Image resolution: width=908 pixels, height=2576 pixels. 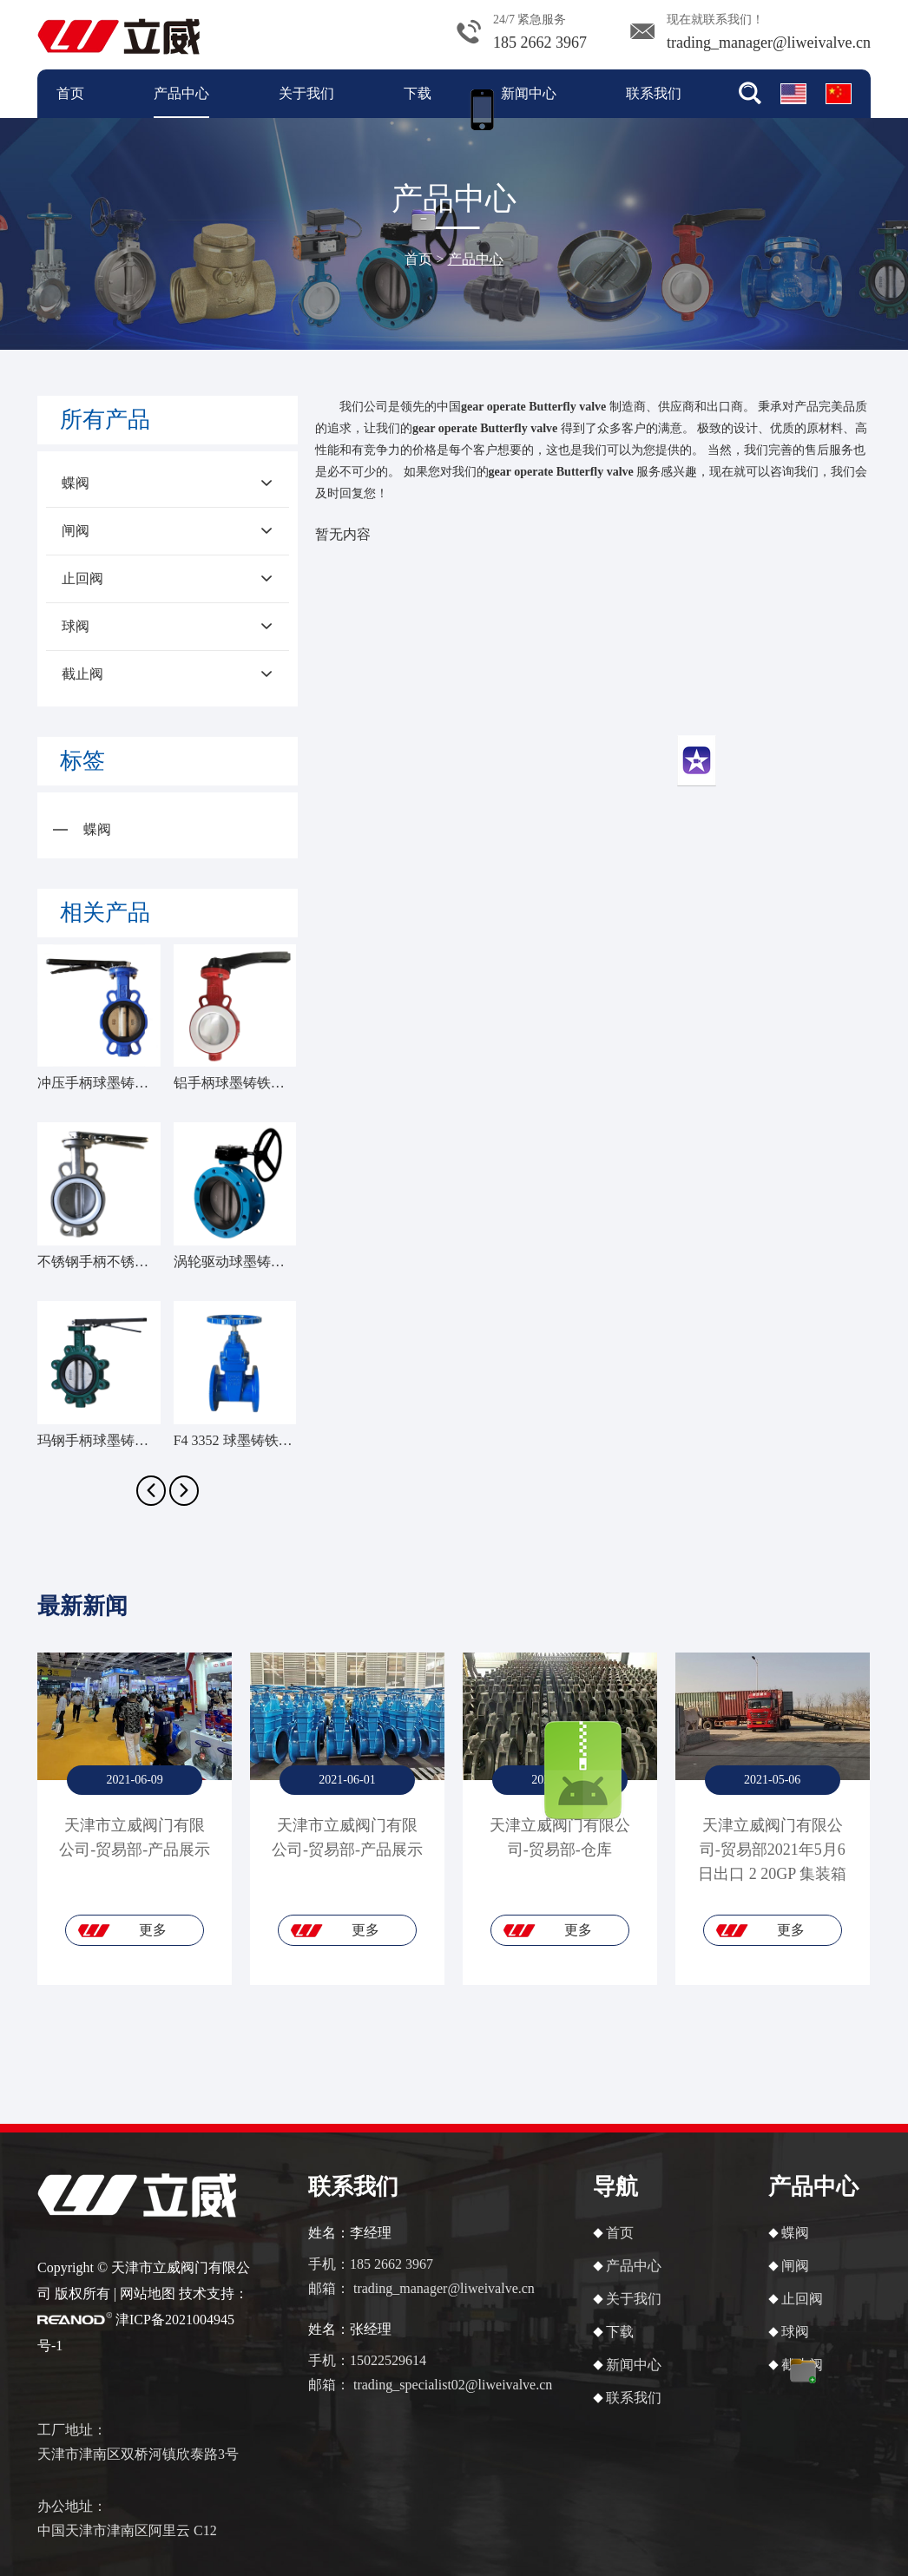 I want to click on iPod Touch device in sidebar navigation, so click(x=482, y=109).